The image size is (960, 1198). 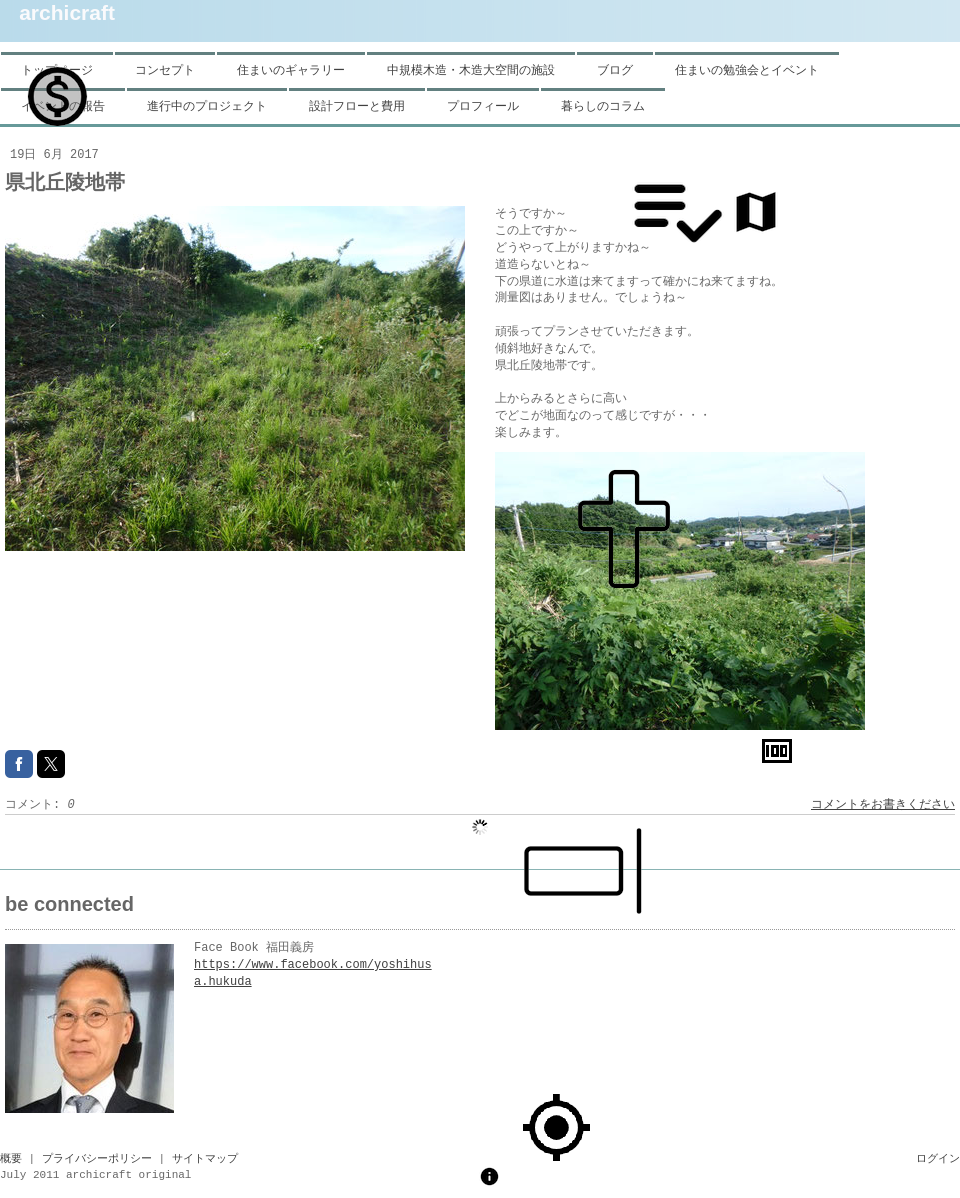 I want to click on indicates GPS location is locked and active, so click(x=556, y=1127).